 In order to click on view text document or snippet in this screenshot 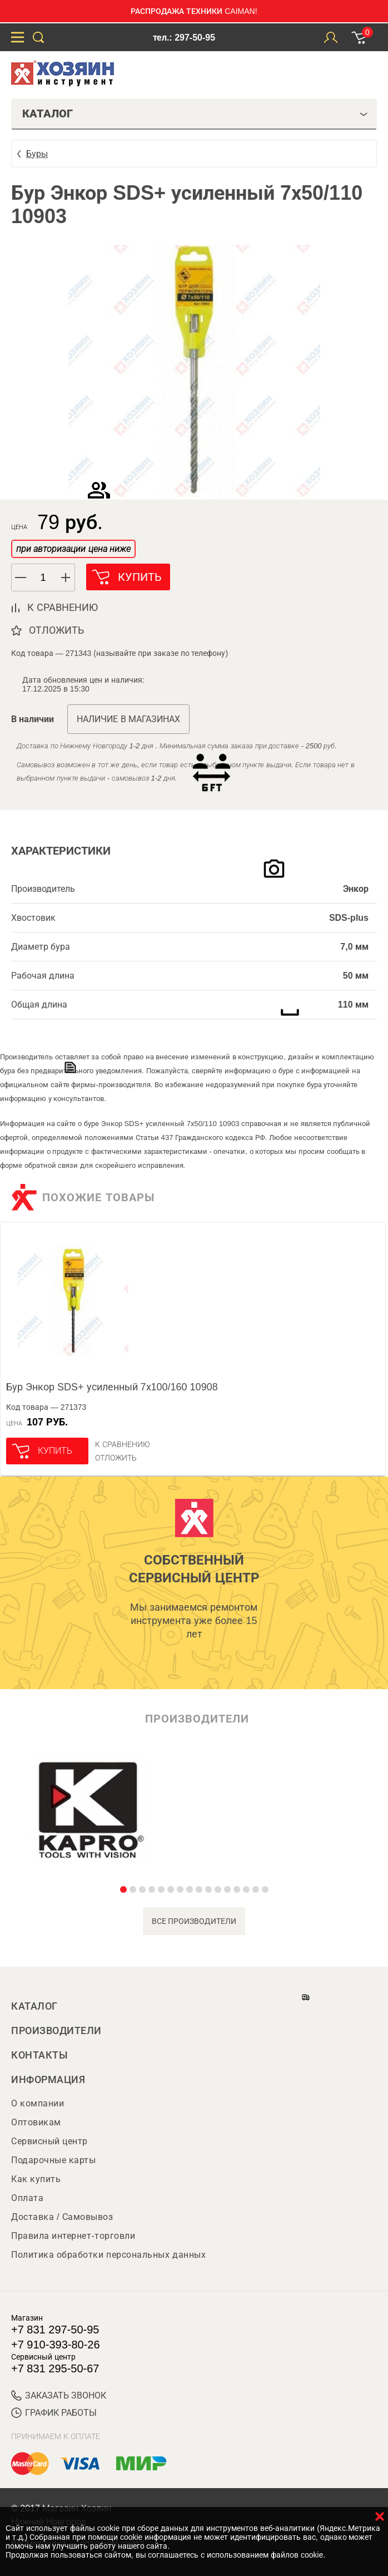, I will do `click(70, 1067)`.